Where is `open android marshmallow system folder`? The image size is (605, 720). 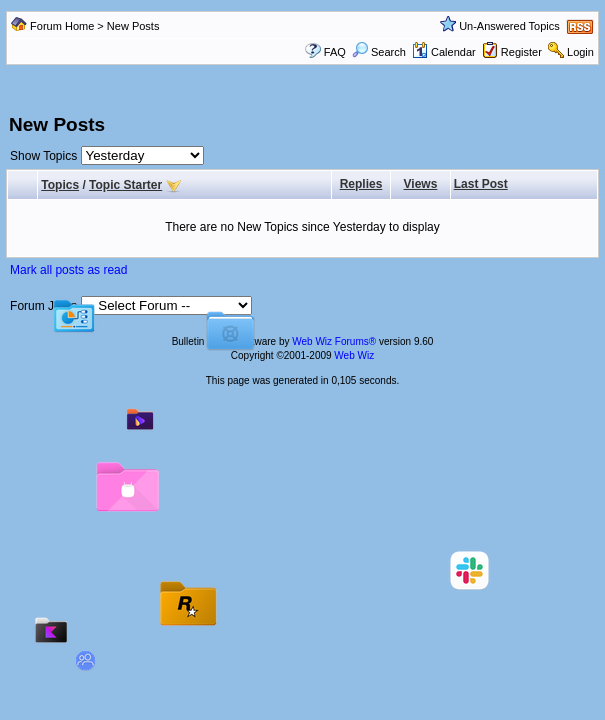 open android marshmallow system folder is located at coordinates (127, 488).